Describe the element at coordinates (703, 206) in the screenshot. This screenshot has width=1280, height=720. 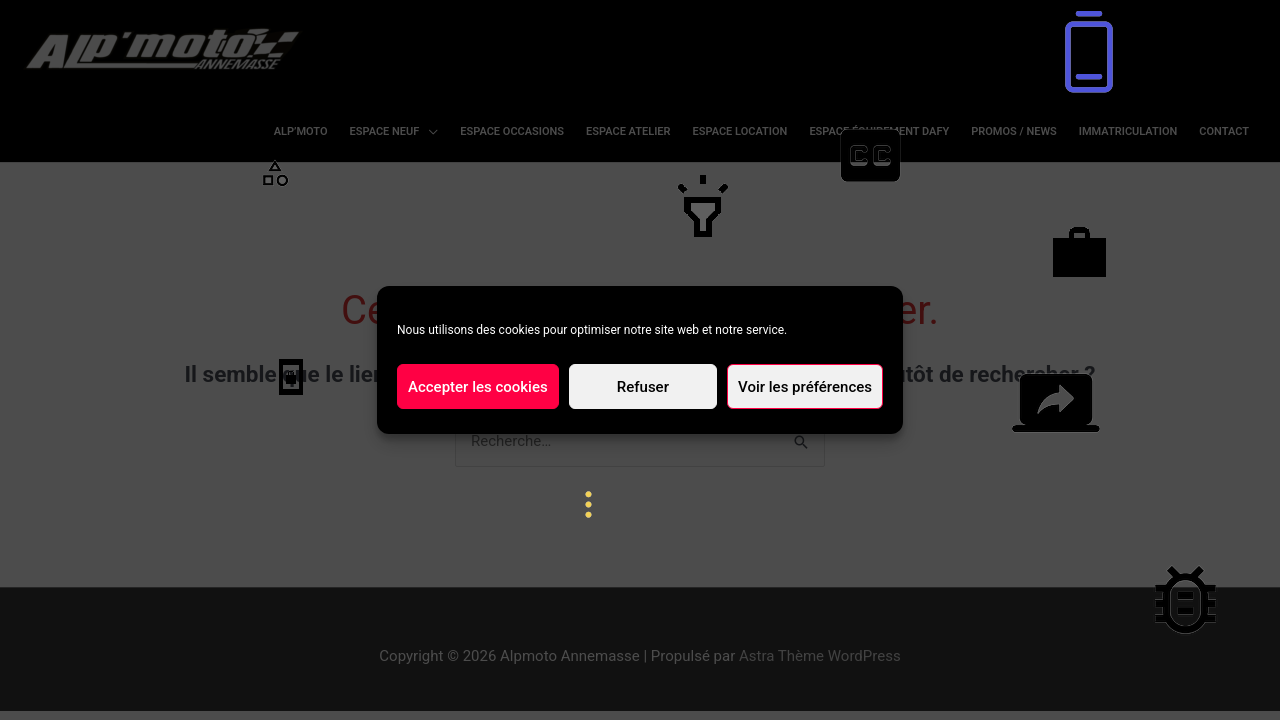
I see `highlight selected text` at that location.